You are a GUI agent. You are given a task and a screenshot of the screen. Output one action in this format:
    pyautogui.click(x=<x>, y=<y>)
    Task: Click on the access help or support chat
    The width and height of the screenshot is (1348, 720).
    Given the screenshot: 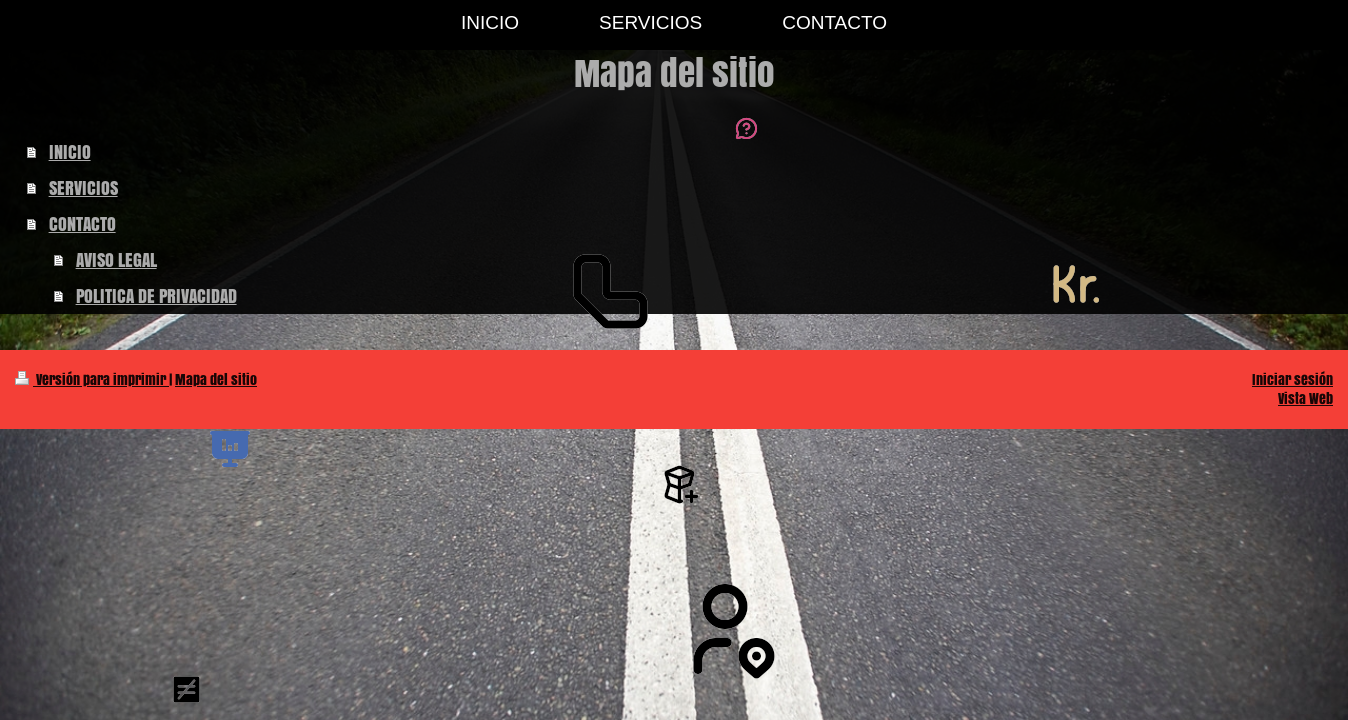 What is the action you would take?
    pyautogui.click(x=746, y=128)
    